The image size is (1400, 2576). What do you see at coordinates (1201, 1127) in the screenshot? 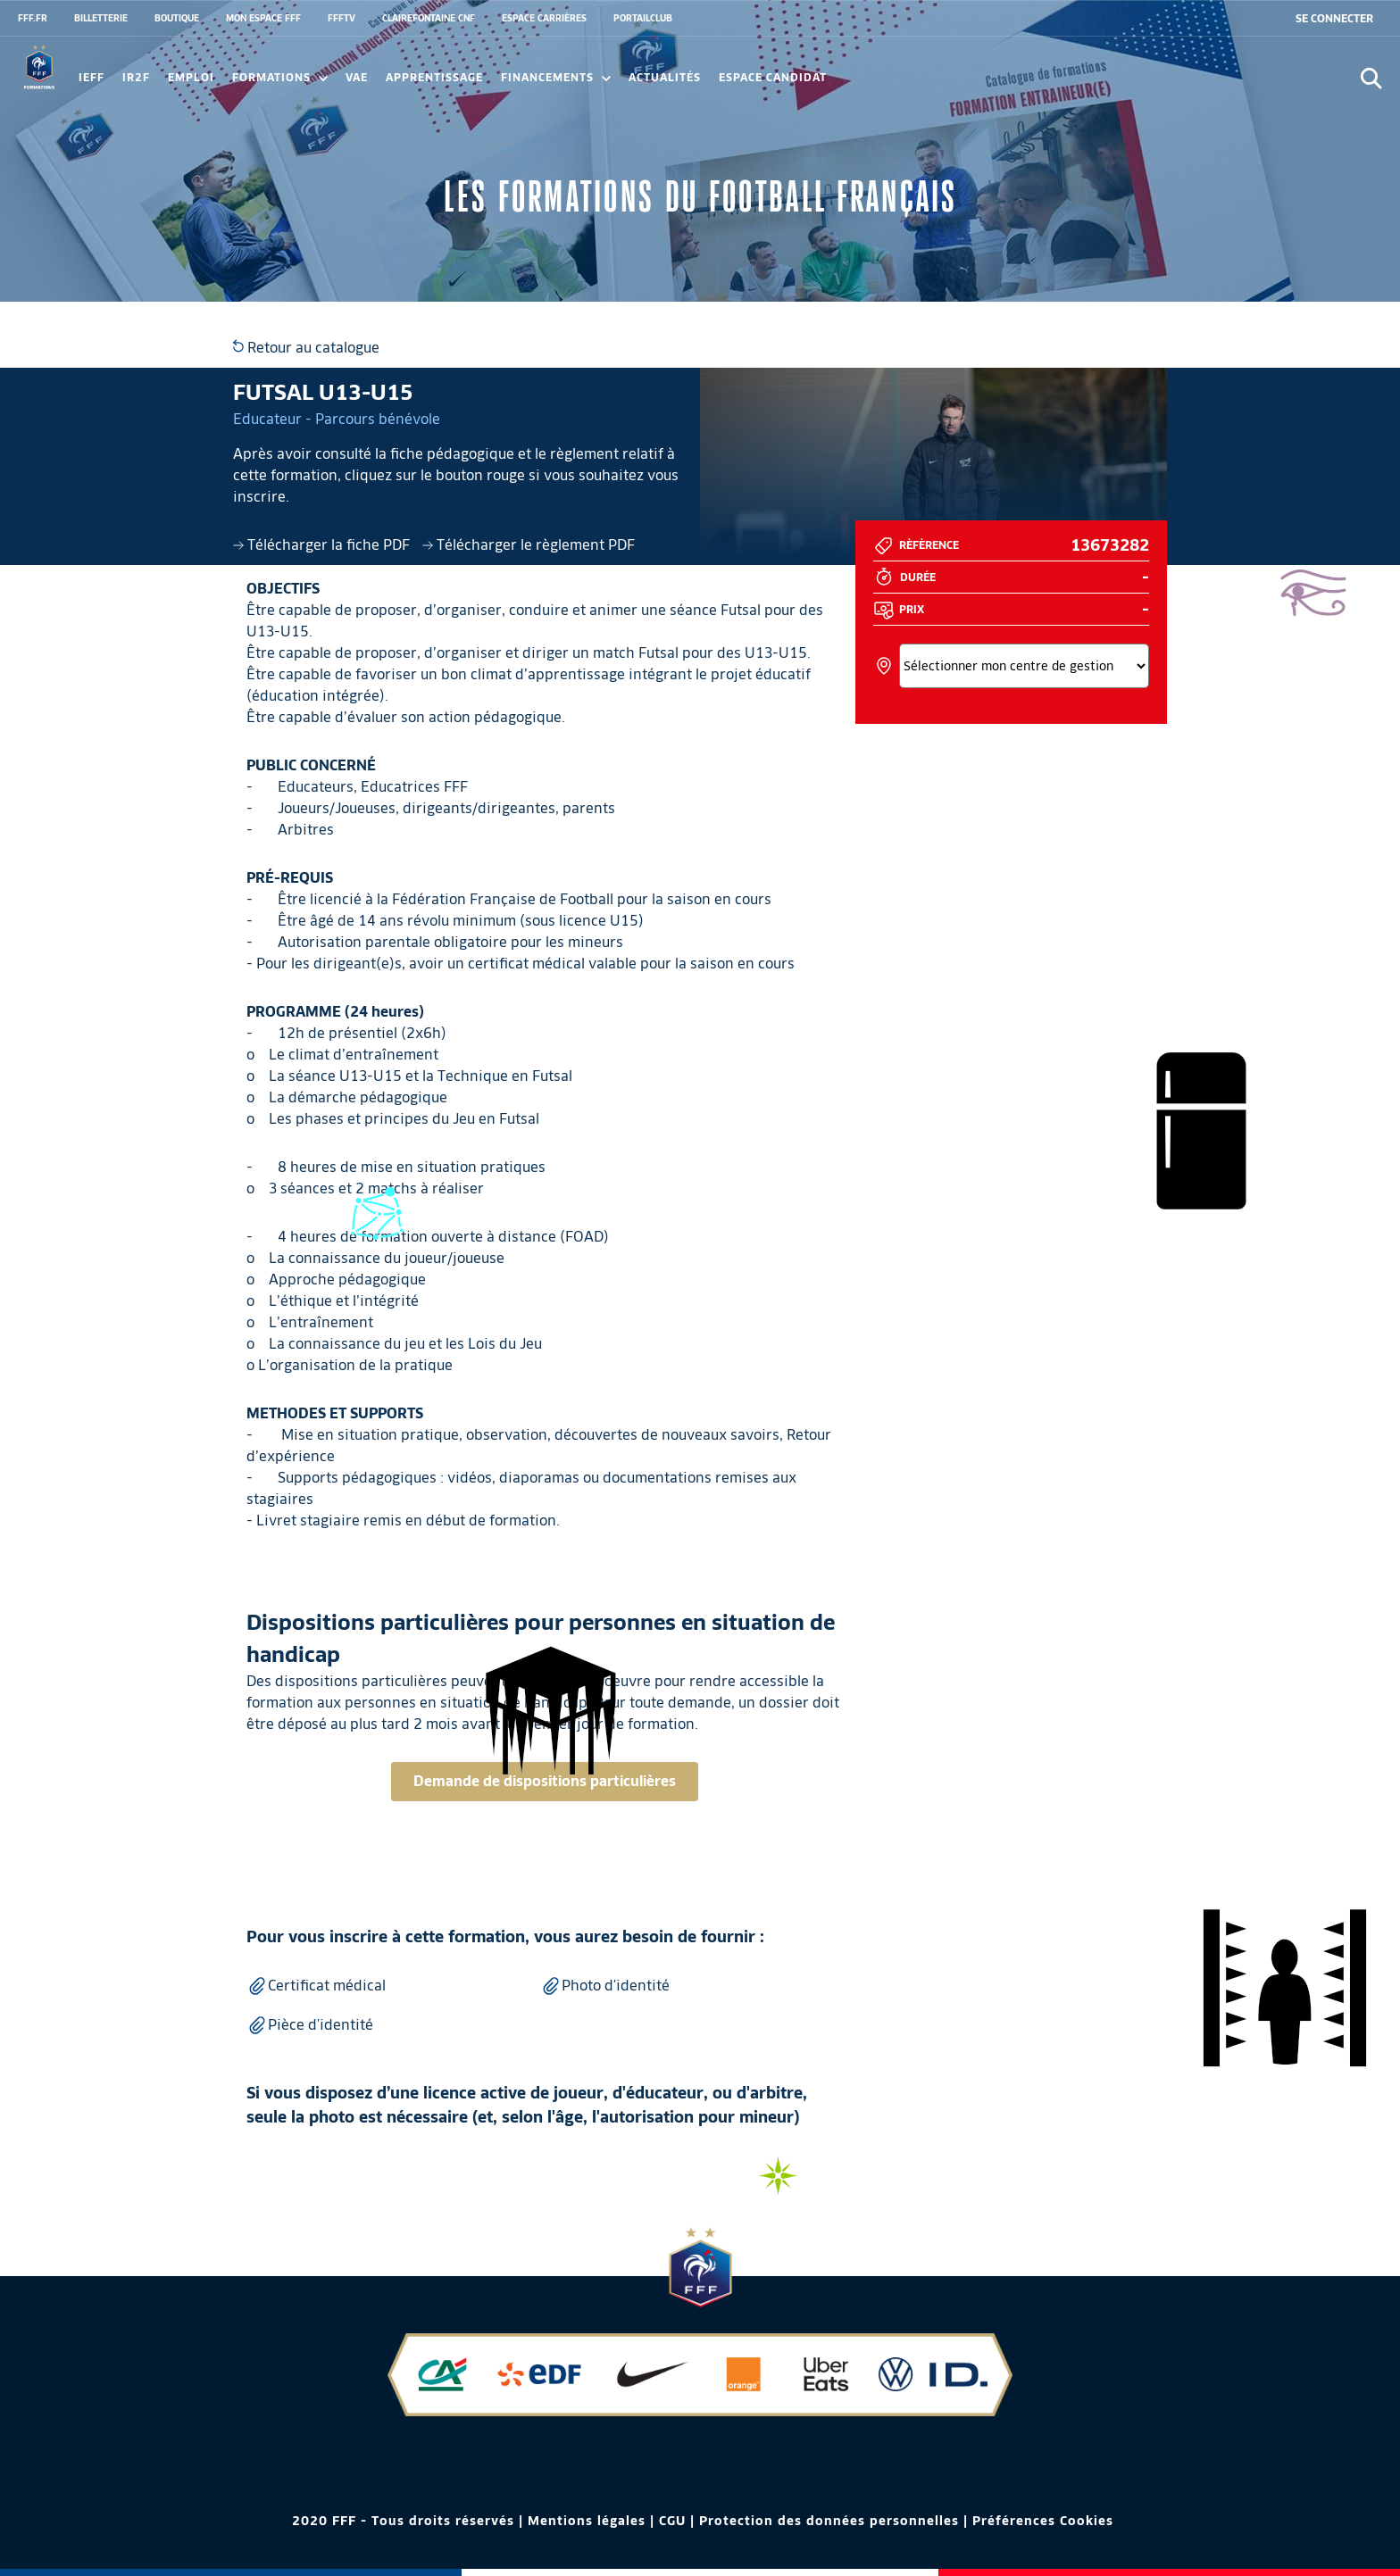
I see `access kitchen or food storage settings` at bounding box center [1201, 1127].